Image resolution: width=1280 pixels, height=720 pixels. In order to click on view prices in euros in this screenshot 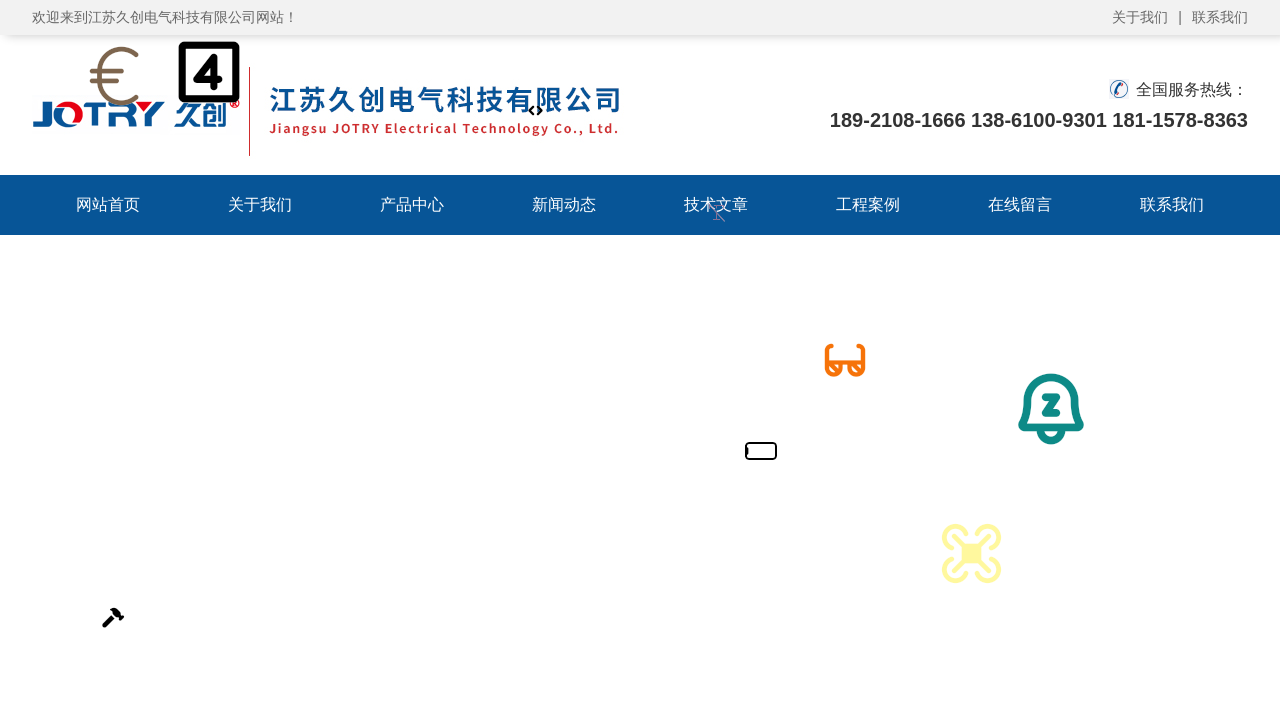, I will do `click(119, 76)`.